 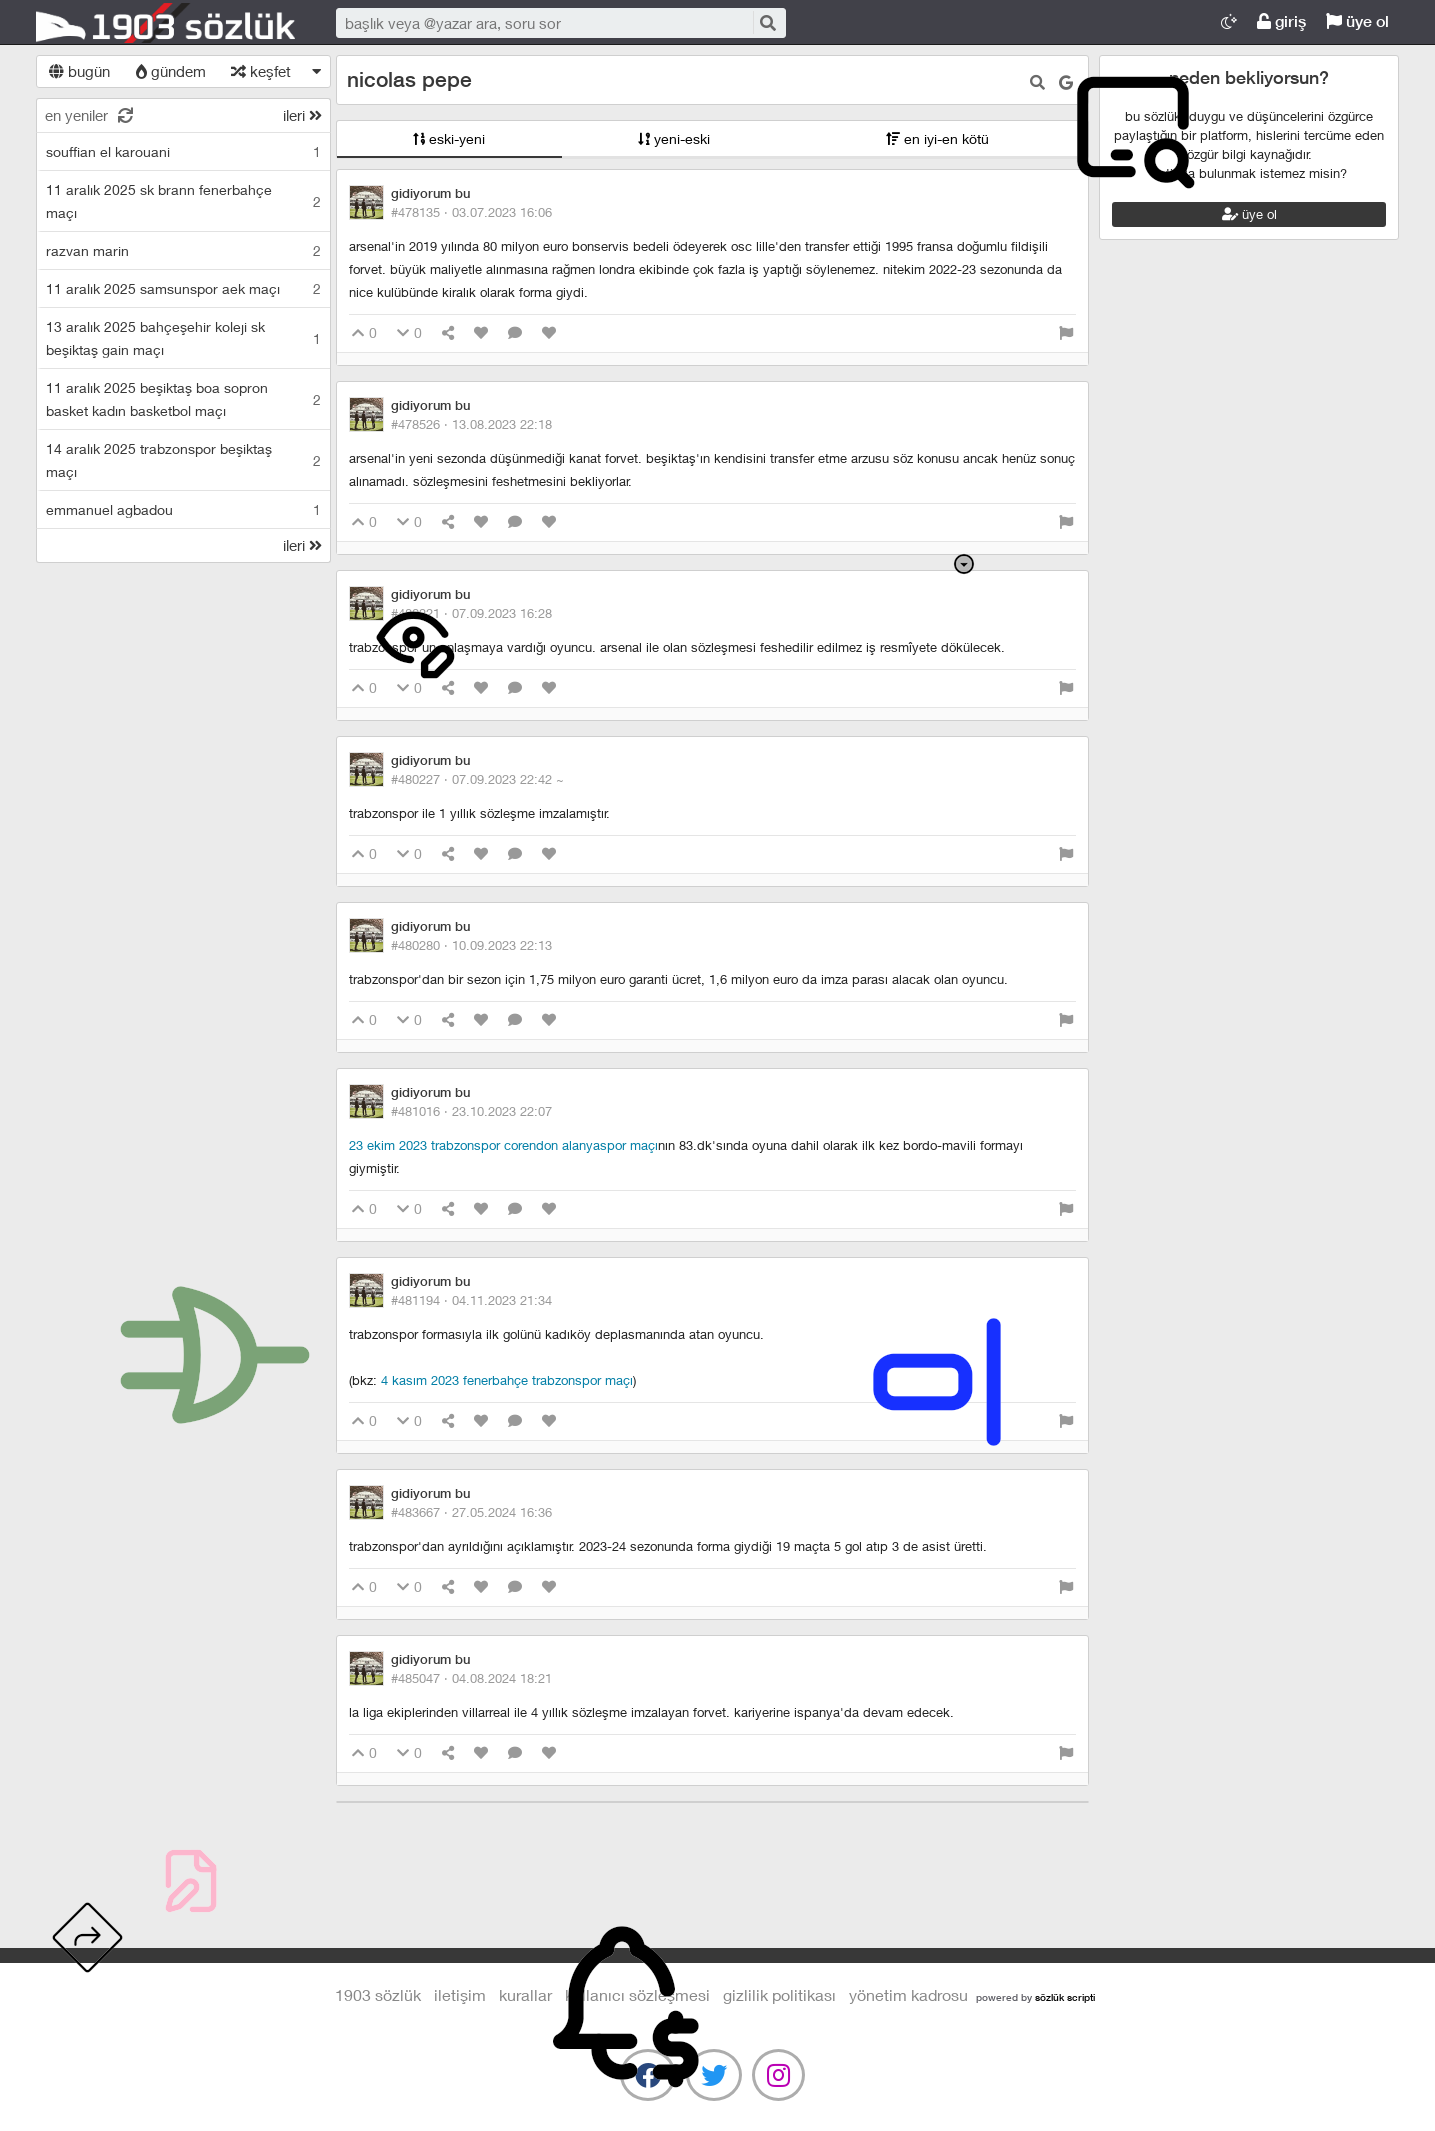 What do you see at coordinates (622, 2003) in the screenshot?
I see `set up price alerts or payment notifications` at bounding box center [622, 2003].